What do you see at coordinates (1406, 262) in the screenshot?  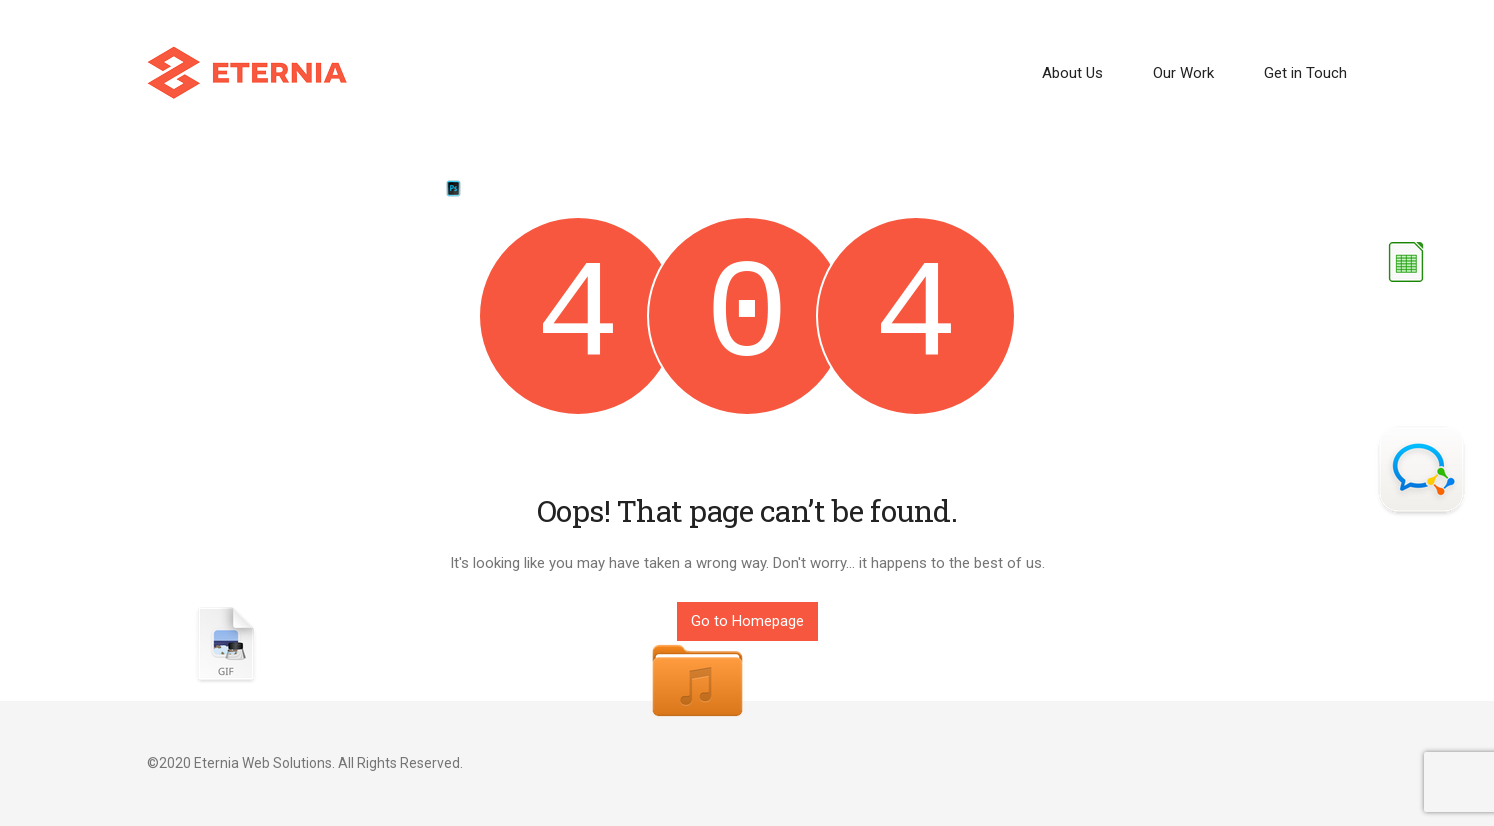 I see `open a LibreOffice Calc spreadsheet file` at bounding box center [1406, 262].